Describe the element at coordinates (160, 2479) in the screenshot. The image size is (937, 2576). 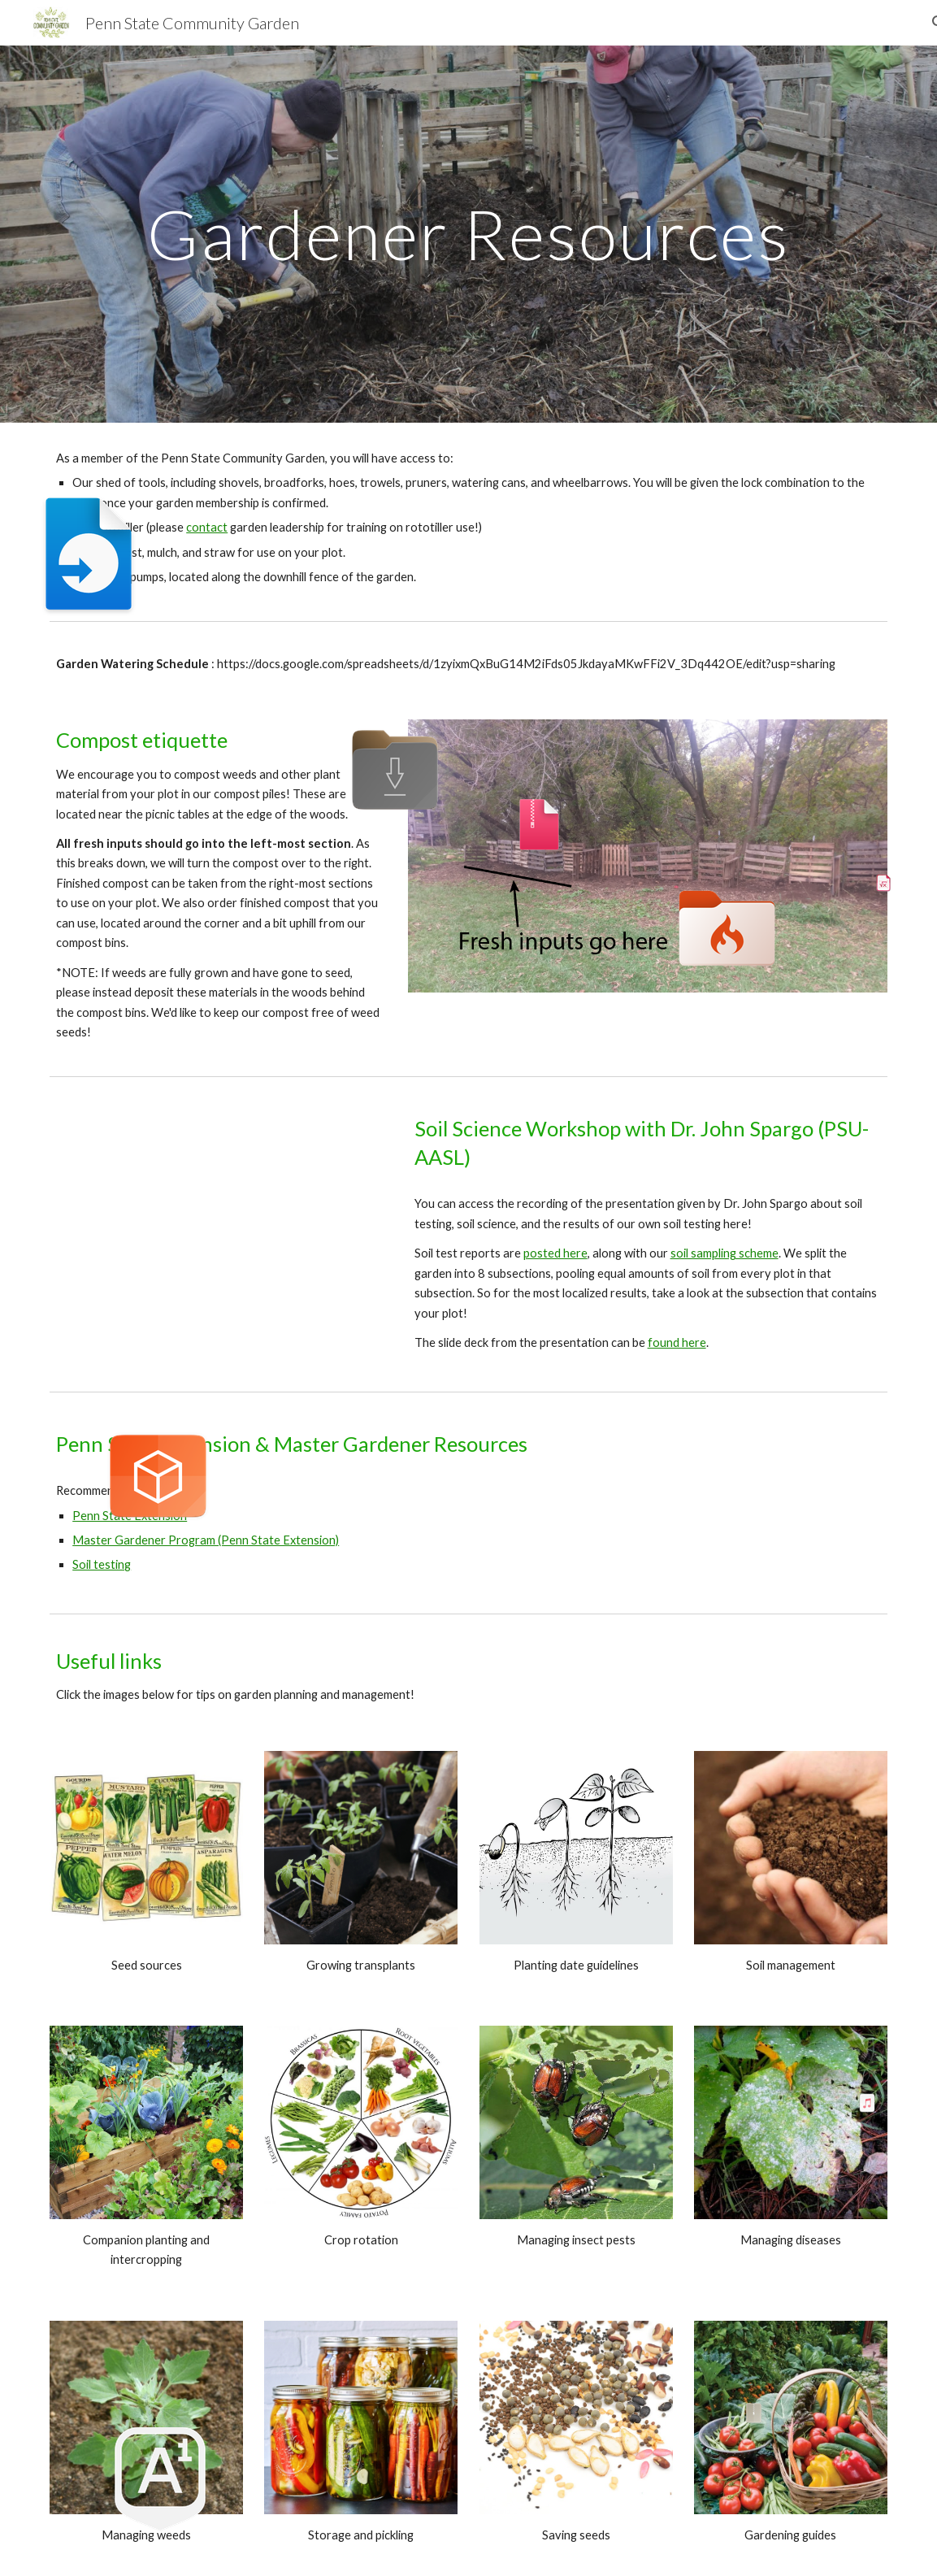
I see `indicates active keyboard input mode` at that location.